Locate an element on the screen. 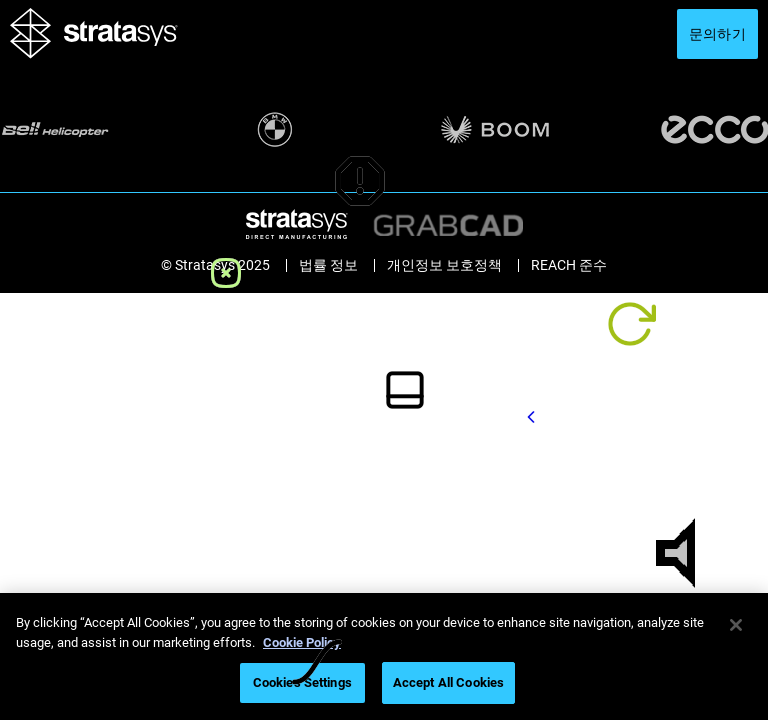  go back to the previous screen is located at coordinates (531, 417).